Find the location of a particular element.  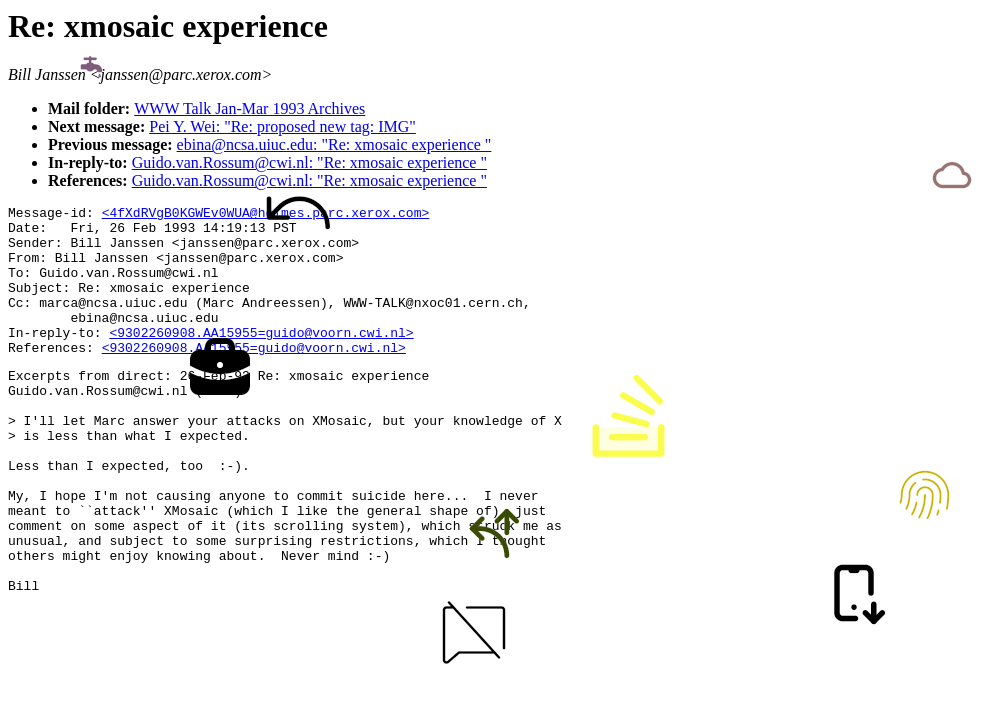

access microsoft onedrive cloud storage is located at coordinates (952, 176).